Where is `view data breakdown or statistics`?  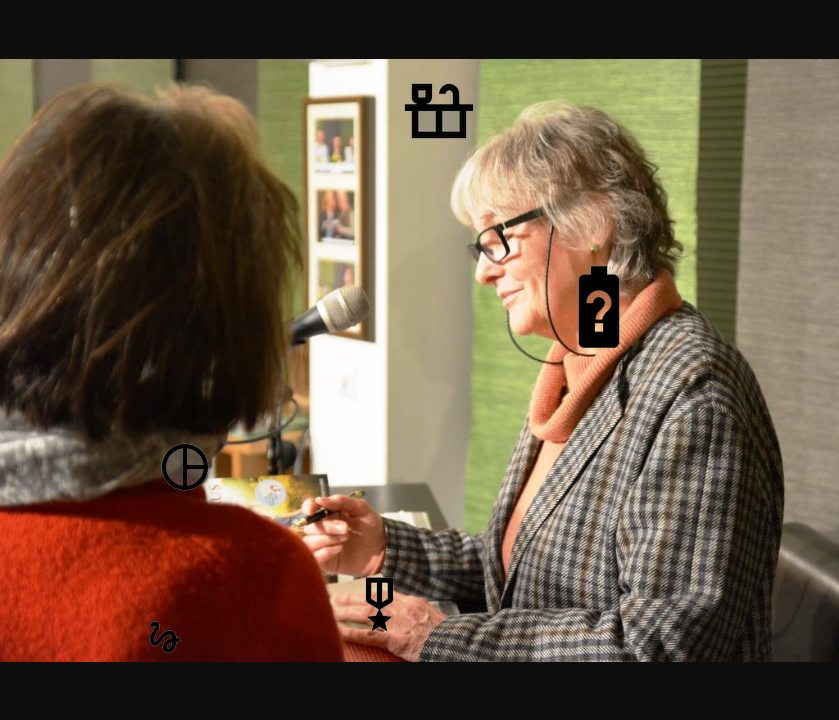
view data breakdown or statistics is located at coordinates (185, 467).